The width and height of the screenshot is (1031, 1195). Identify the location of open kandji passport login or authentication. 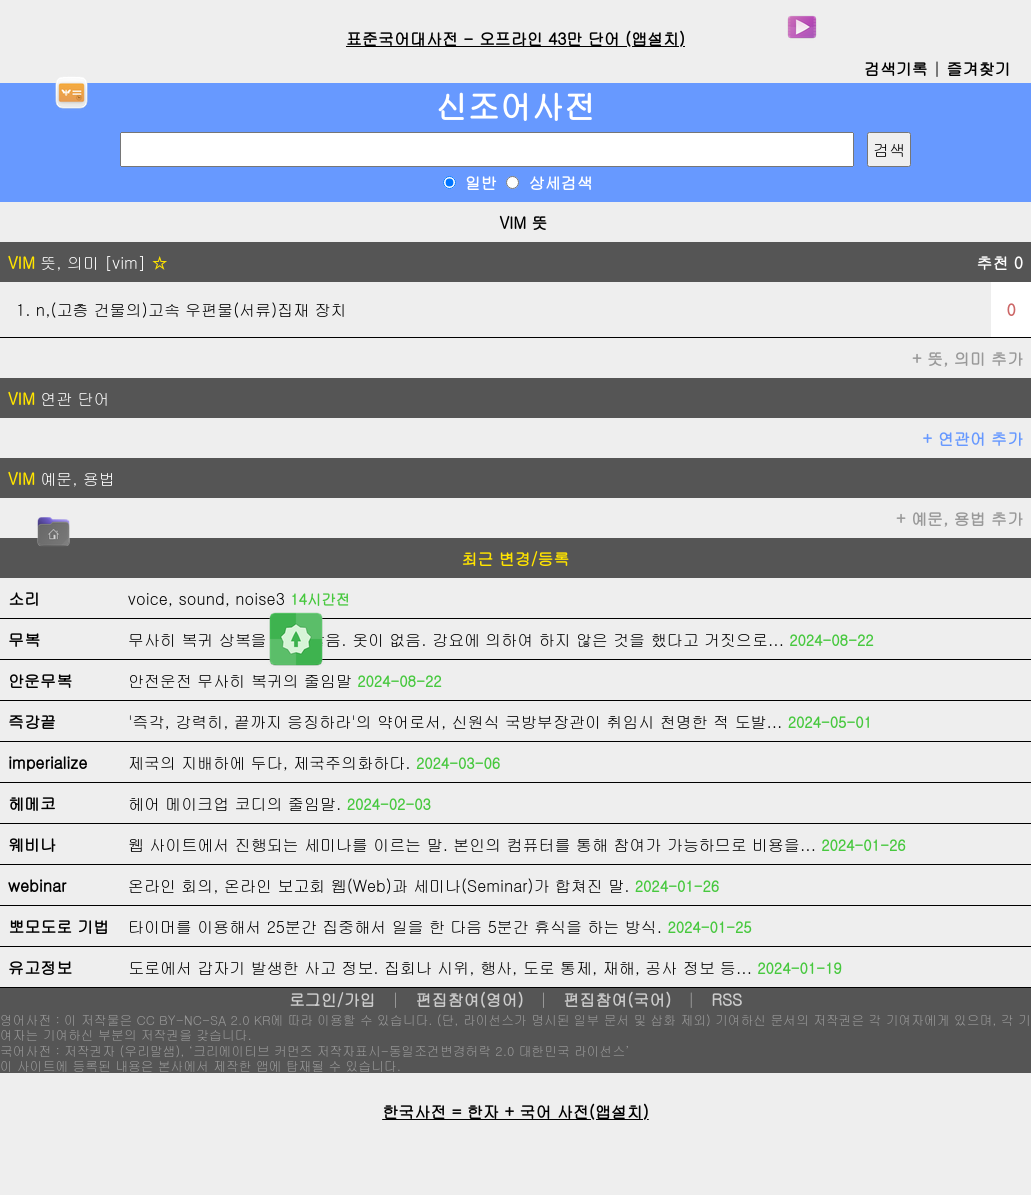
(71, 92).